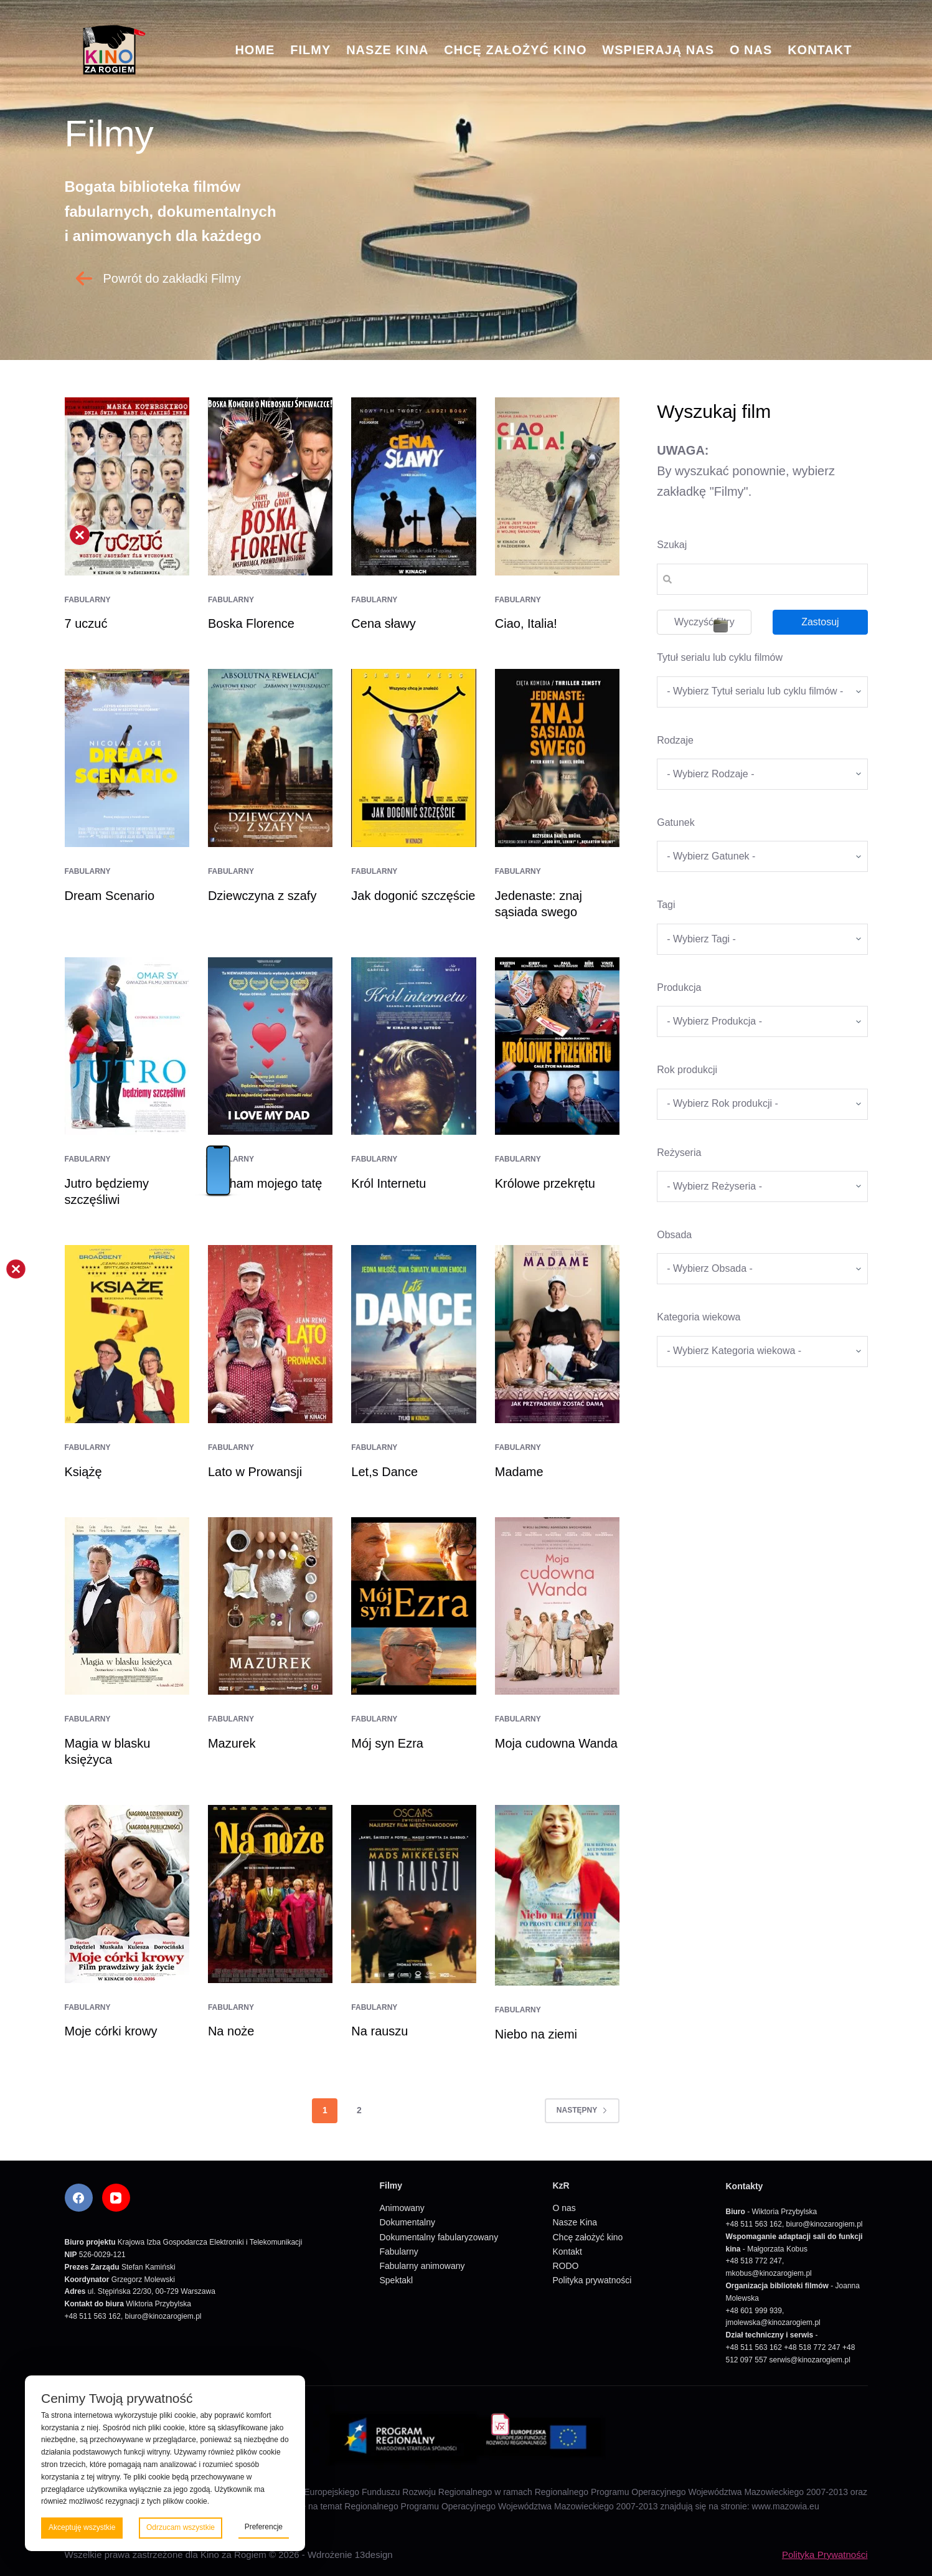  Describe the element at coordinates (500, 2424) in the screenshot. I see `libreoffice math formula file` at that location.